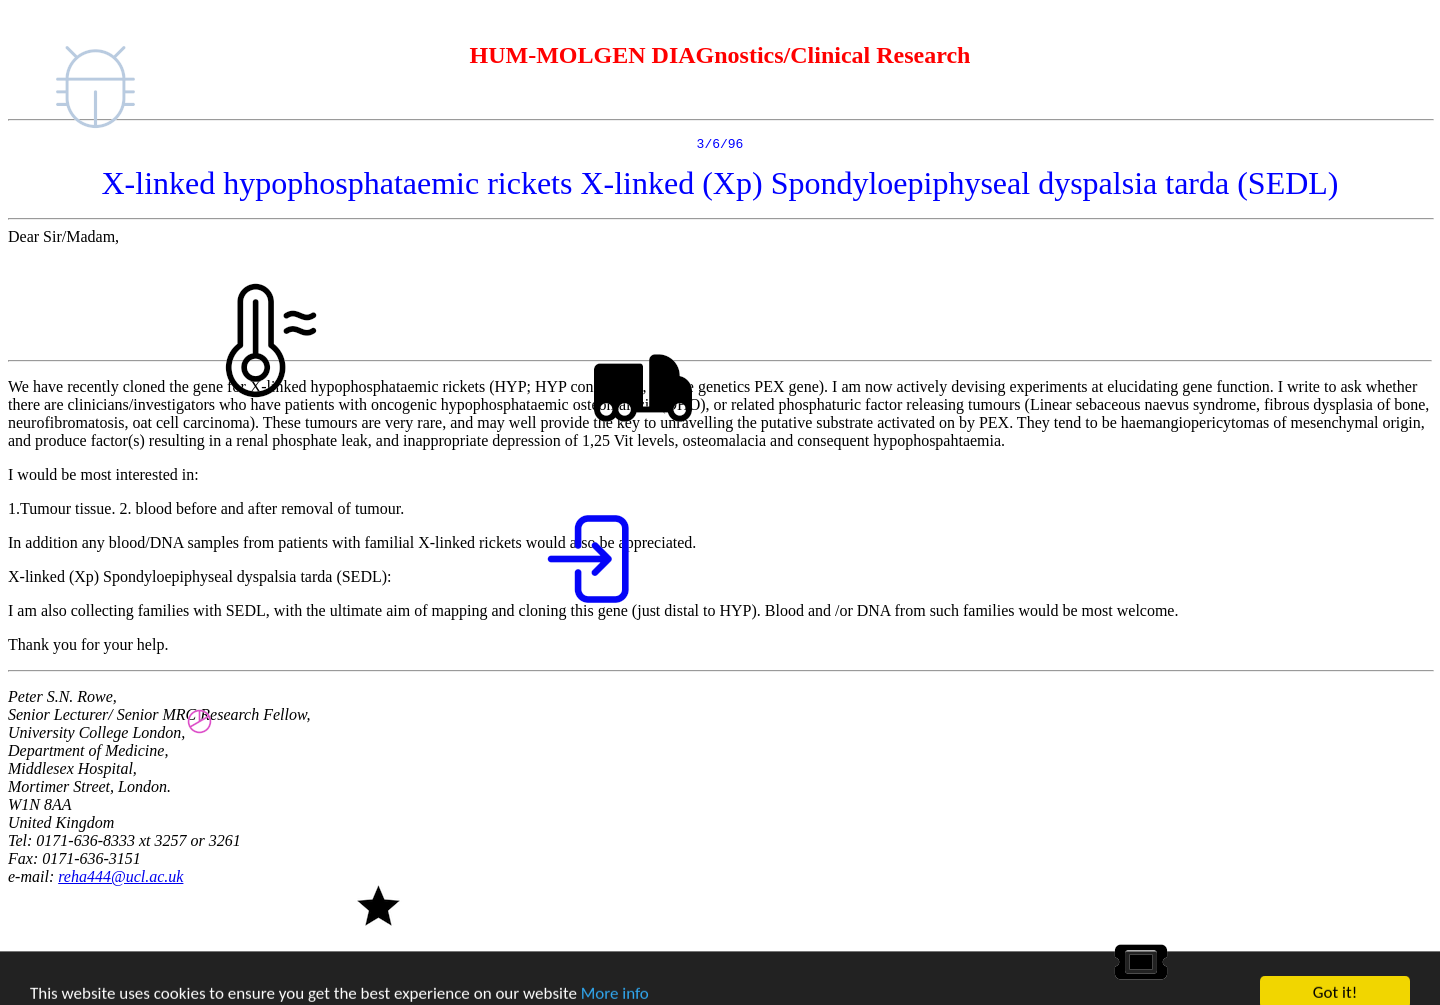 This screenshot has height=1005, width=1440. Describe the element at coordinates (259, 340) in the screenshot. I see `indicates high temperature or heat warning` at that location.